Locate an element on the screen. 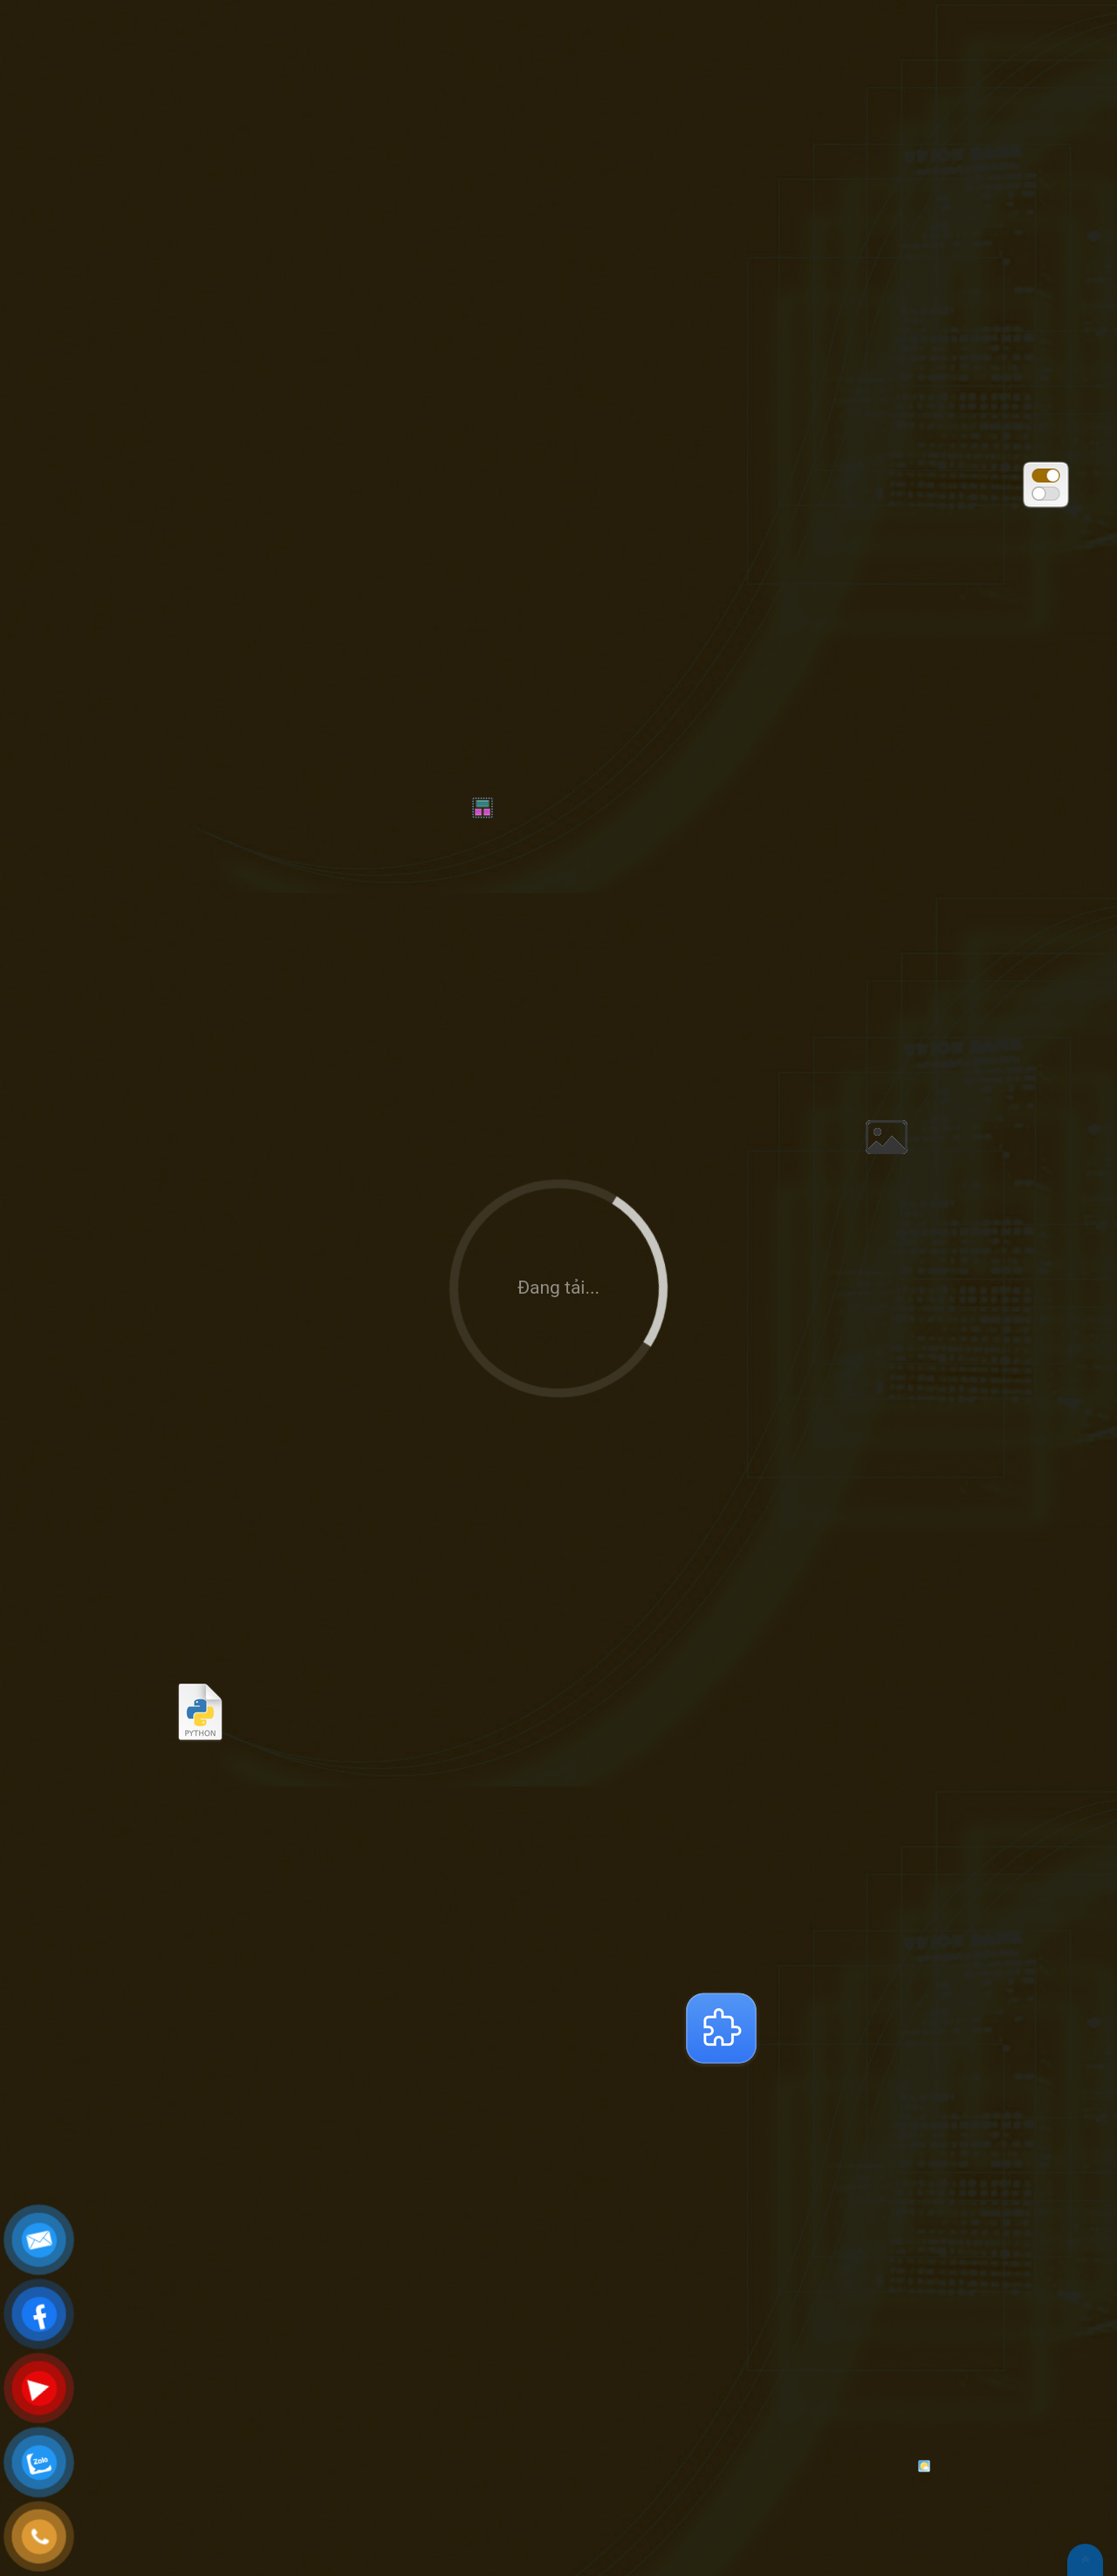  open the weather app is located at coordinates (924, 2466).